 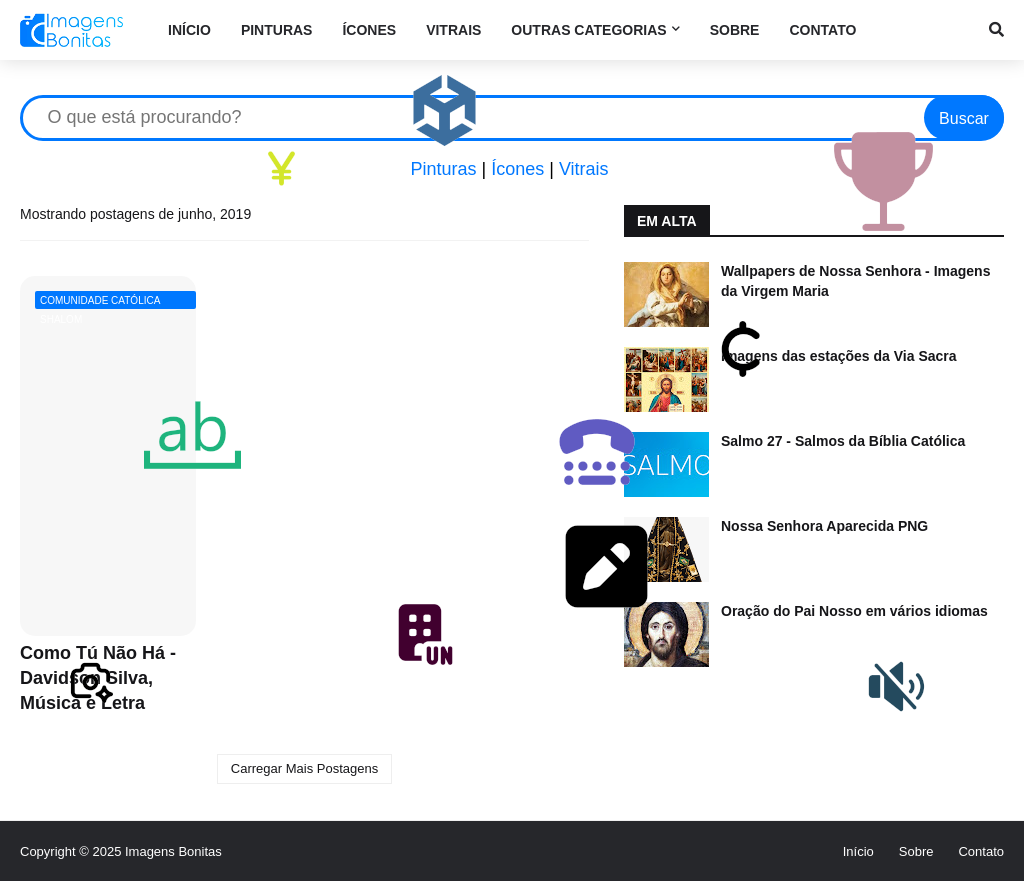 I want to click on Unity game engine logo, so click(x=444, y=110).